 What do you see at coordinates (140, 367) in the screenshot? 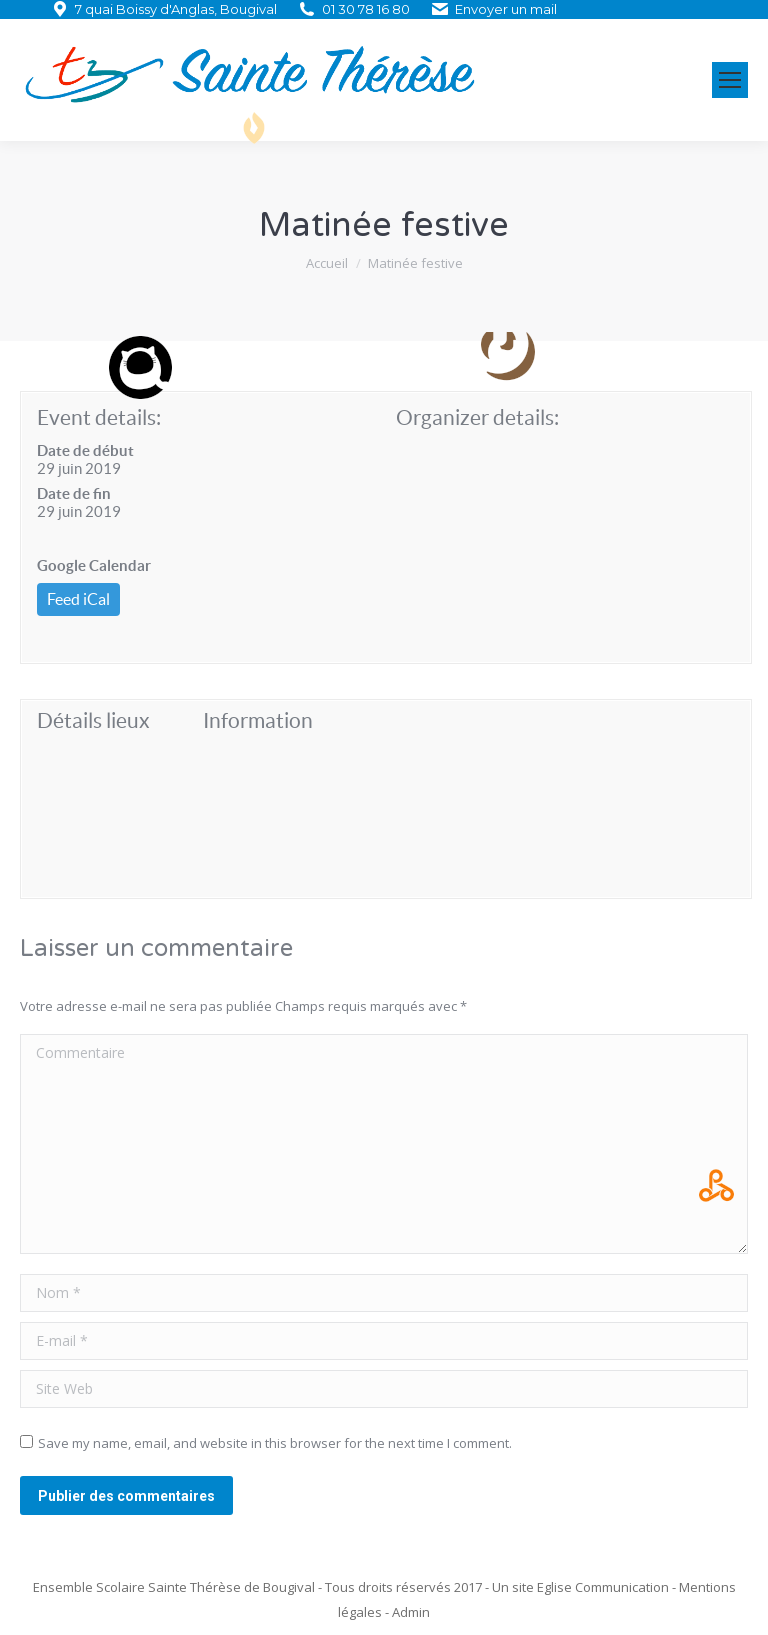
I see `visit qiita developer community` at bounding box center [140, 367].